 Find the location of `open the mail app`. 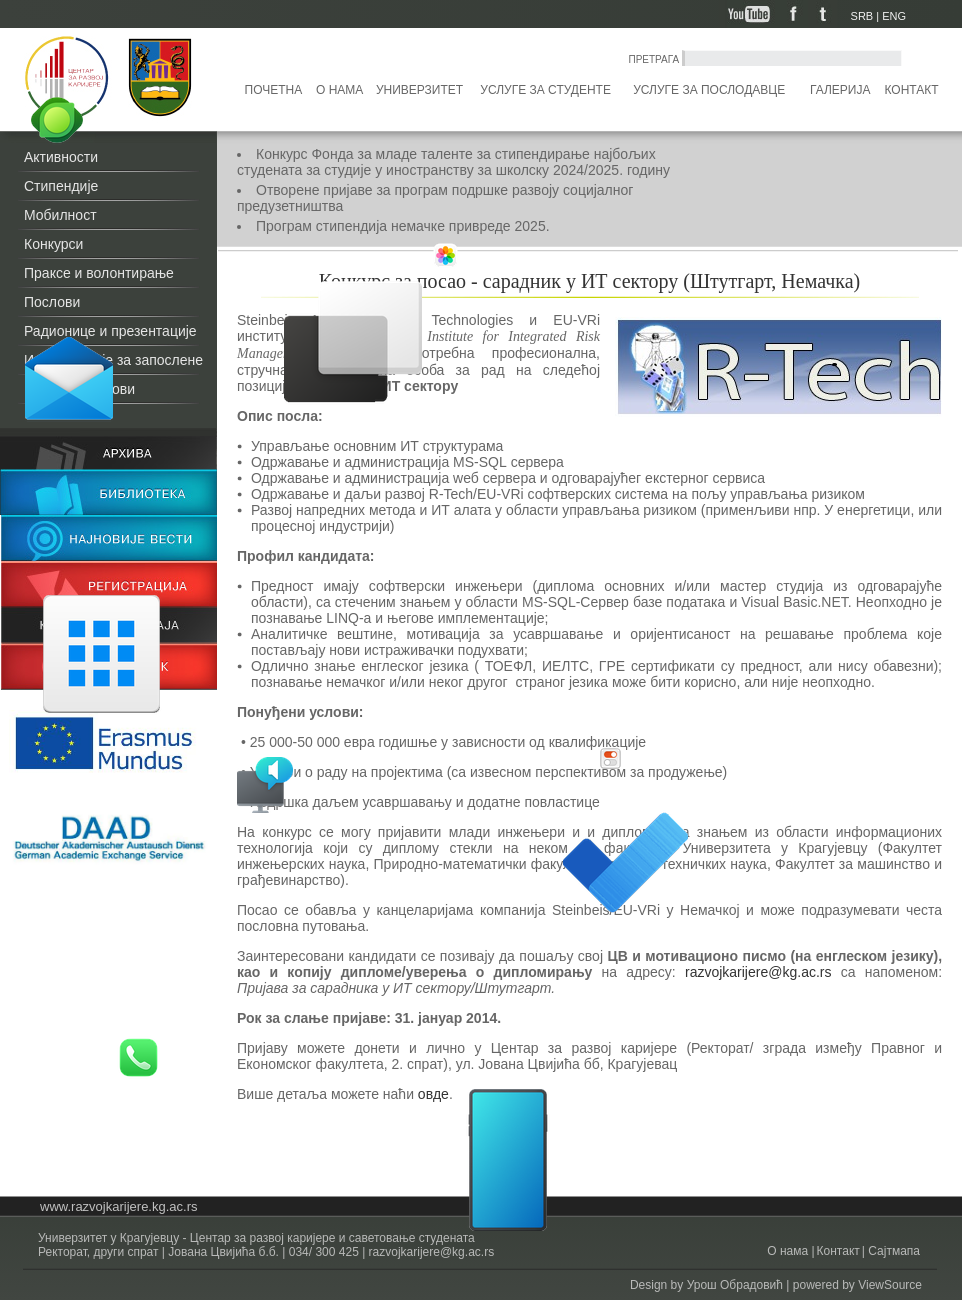

open the mail app is located at coordinates (69, 381).